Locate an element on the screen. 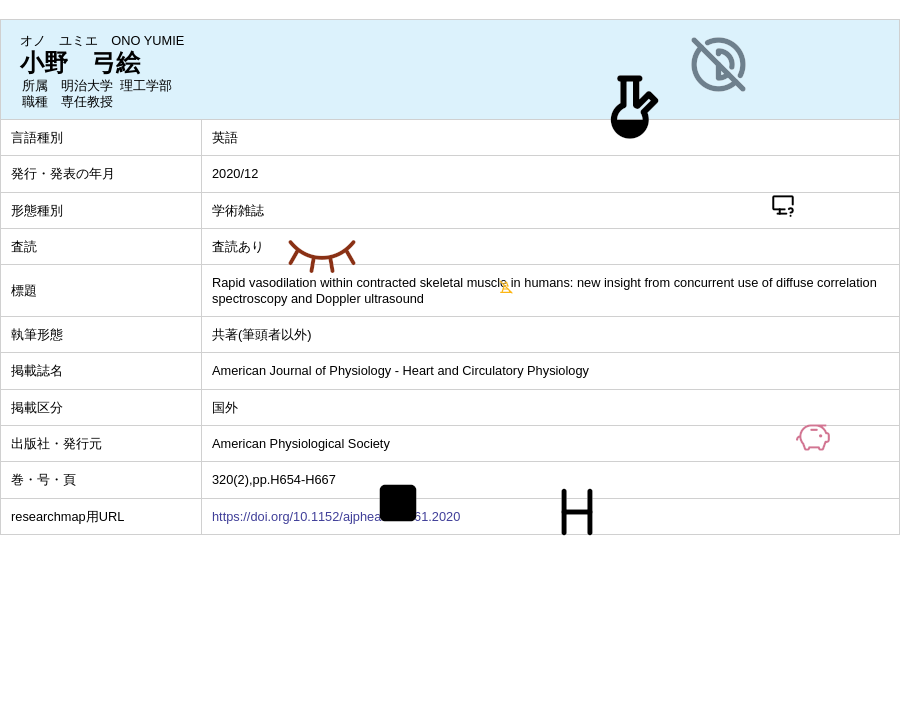 The image size is (900, 720). hide password or sensitive content is located at coordinates (322, 250).